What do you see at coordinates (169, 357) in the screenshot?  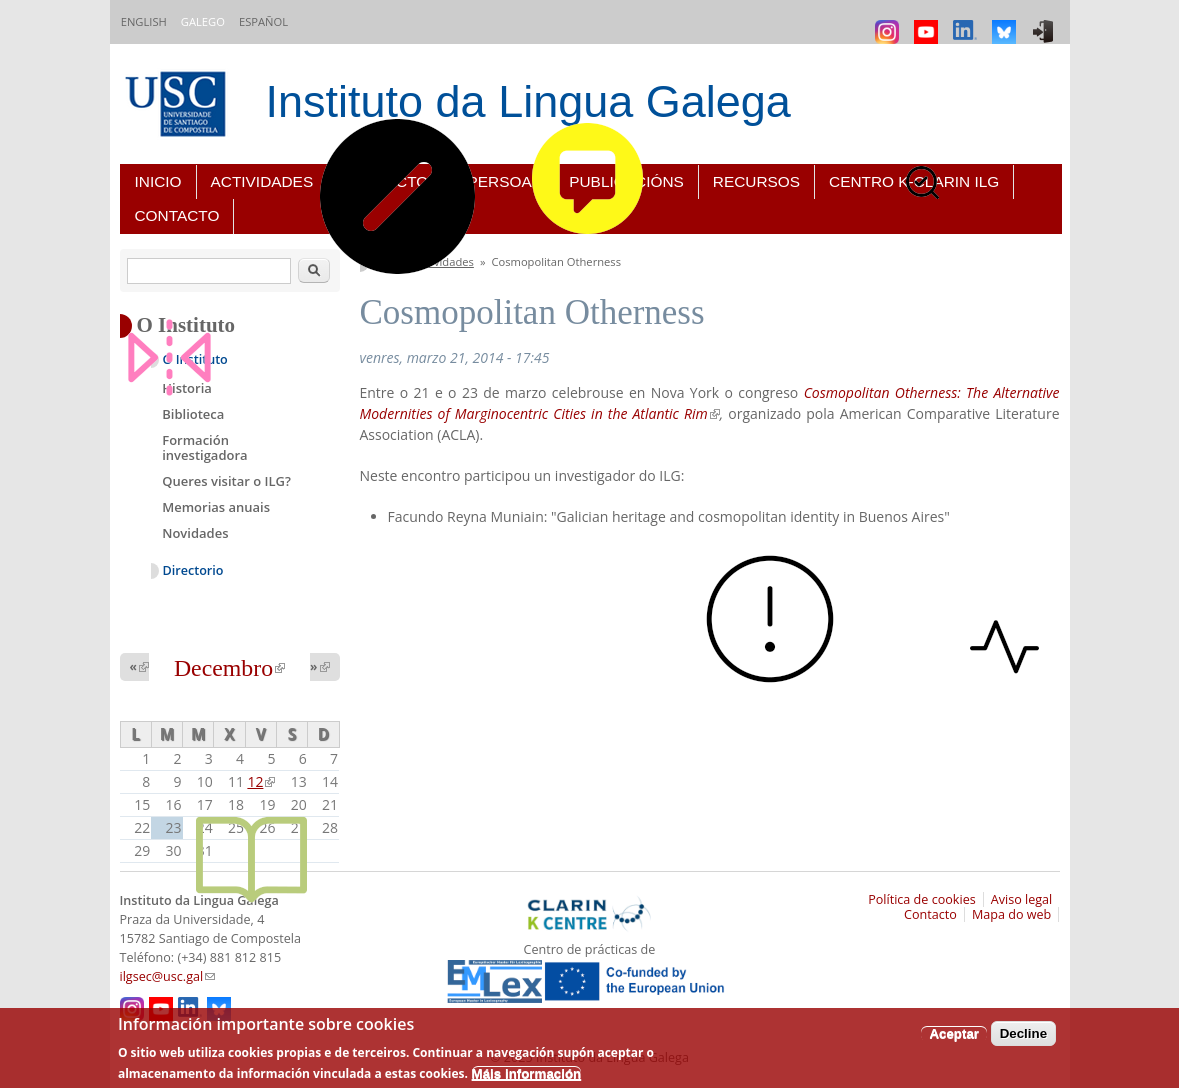 I see `mirror or flip content horizontally` at bounding box center [169, 357].